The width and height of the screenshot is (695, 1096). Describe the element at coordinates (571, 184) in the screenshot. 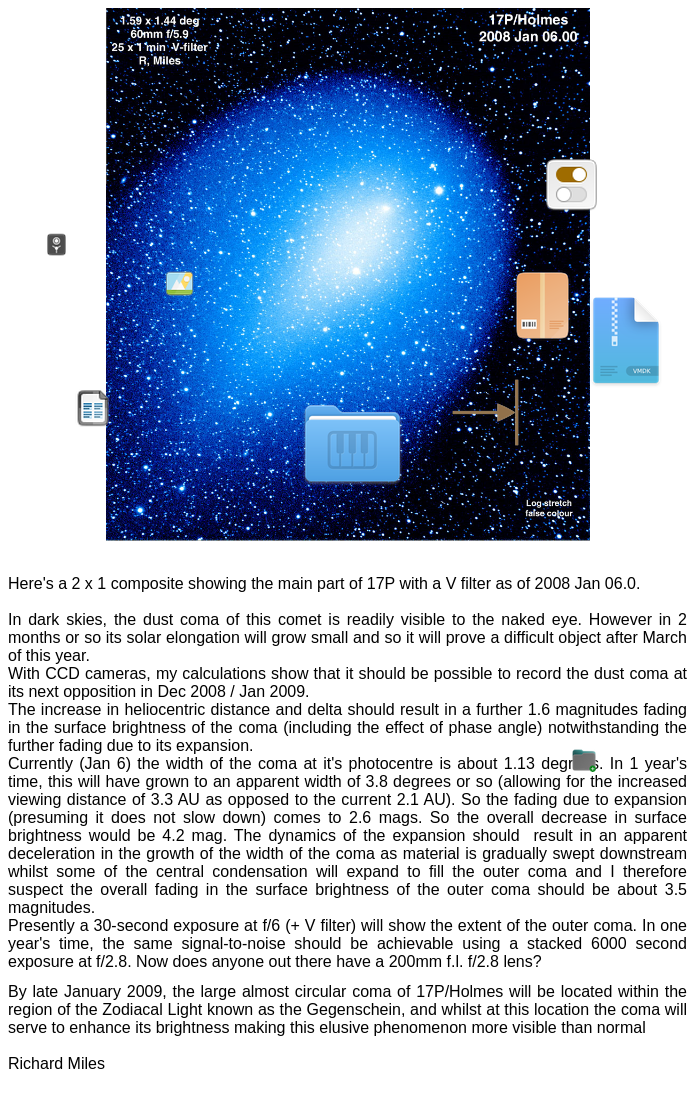

I see `open unity tweak tool settings` at that location.